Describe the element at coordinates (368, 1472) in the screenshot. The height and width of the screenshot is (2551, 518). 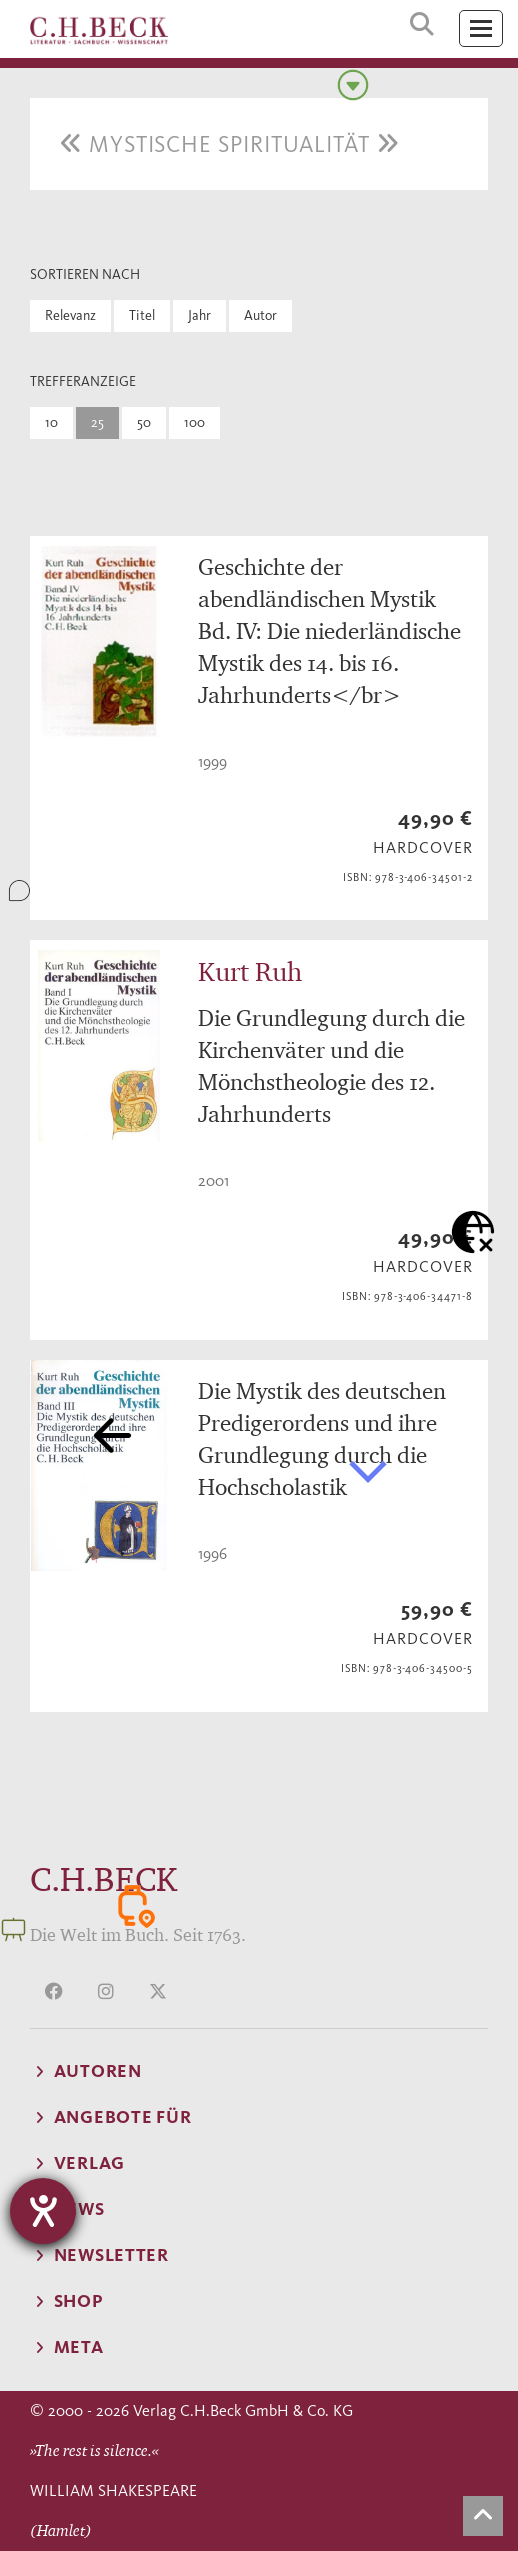
I see `expand a dropdown menu or section` at that location.